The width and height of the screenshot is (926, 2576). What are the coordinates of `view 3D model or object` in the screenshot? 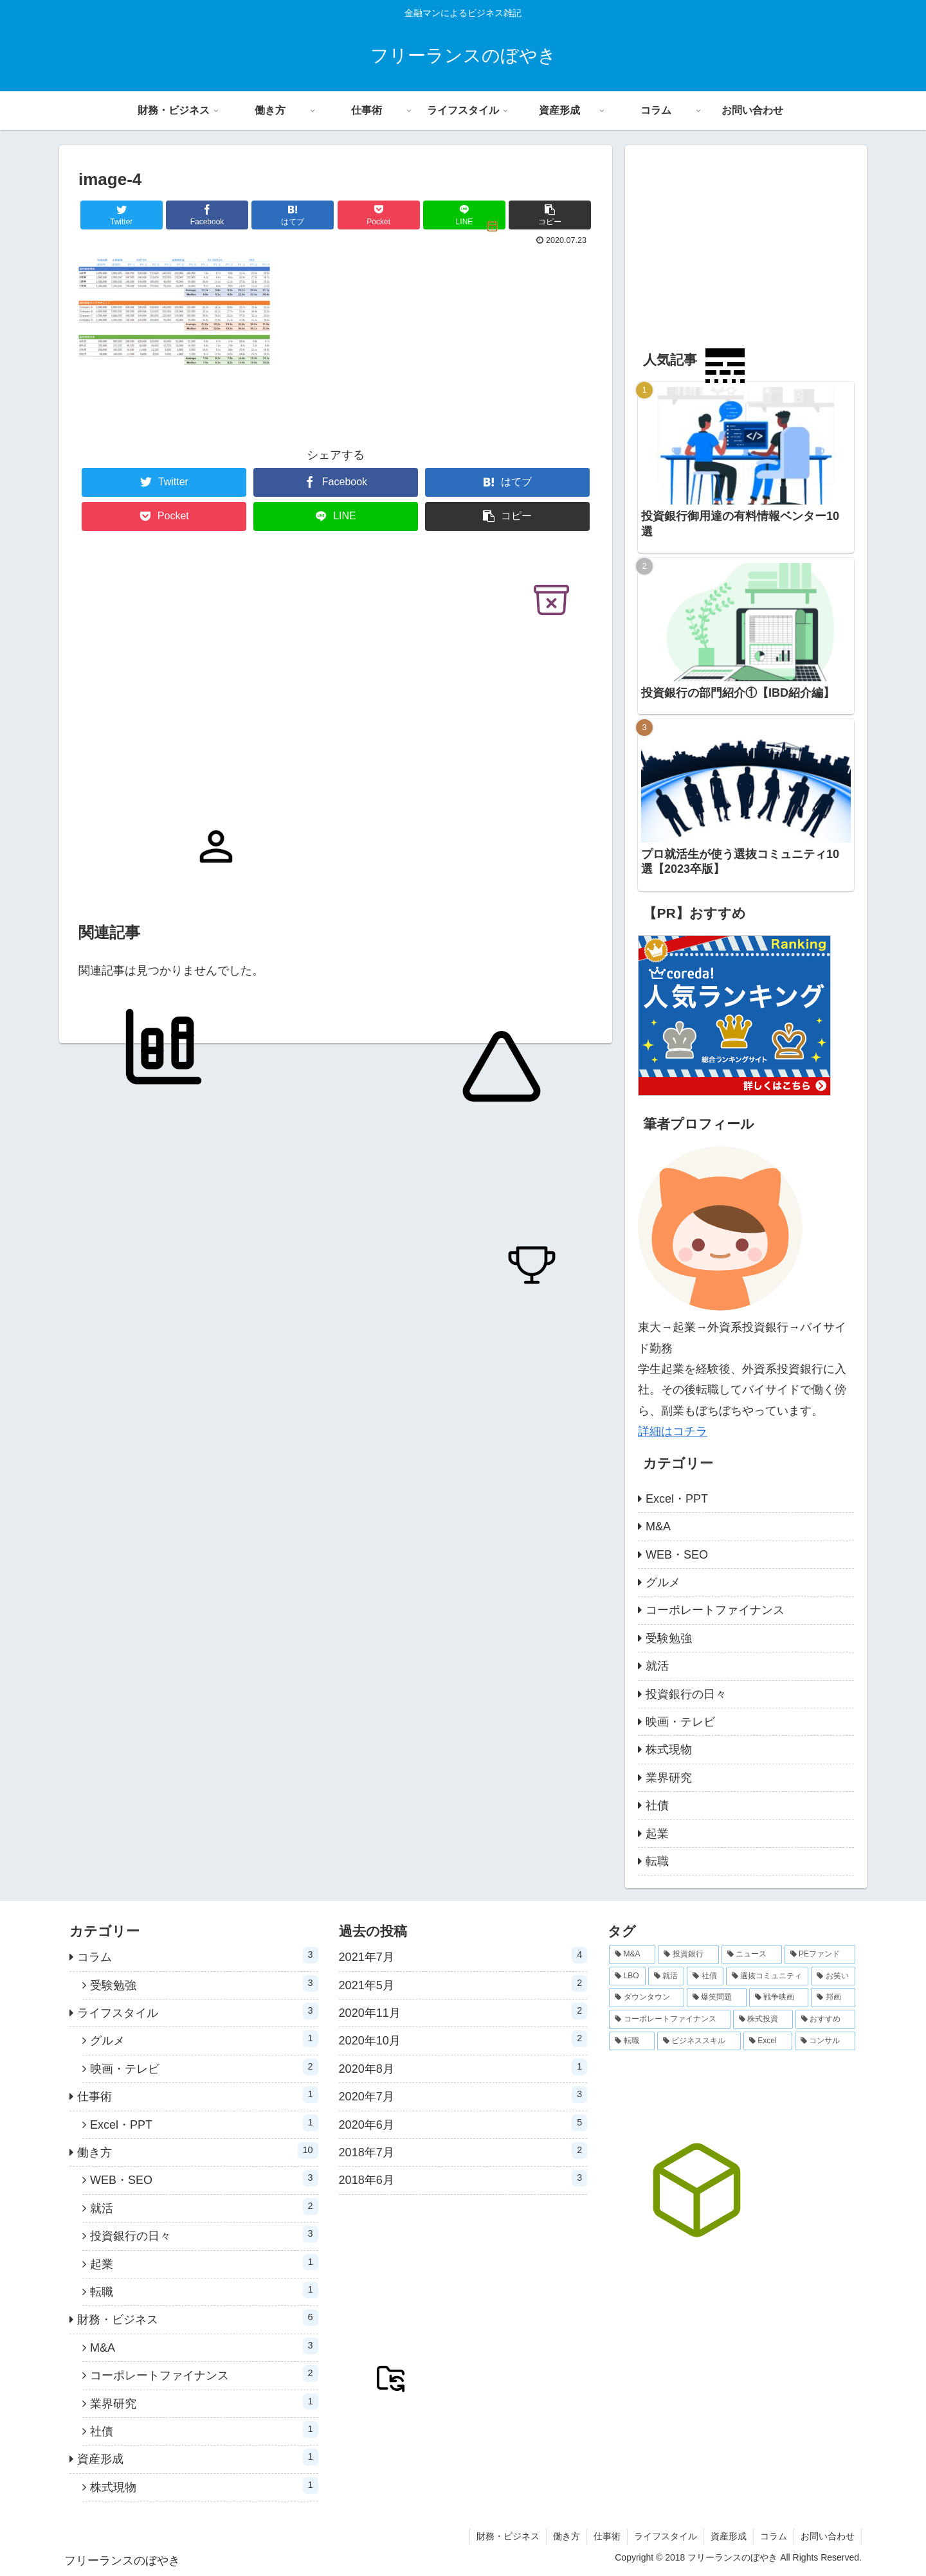 It's located at (696, 2190).